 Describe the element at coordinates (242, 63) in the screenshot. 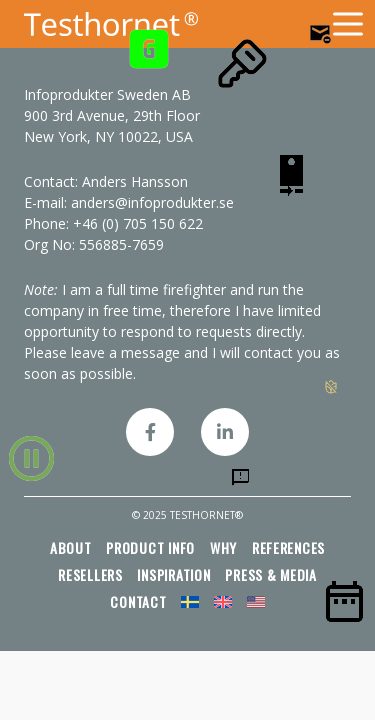

I see `access security or authentication settings` at that location.